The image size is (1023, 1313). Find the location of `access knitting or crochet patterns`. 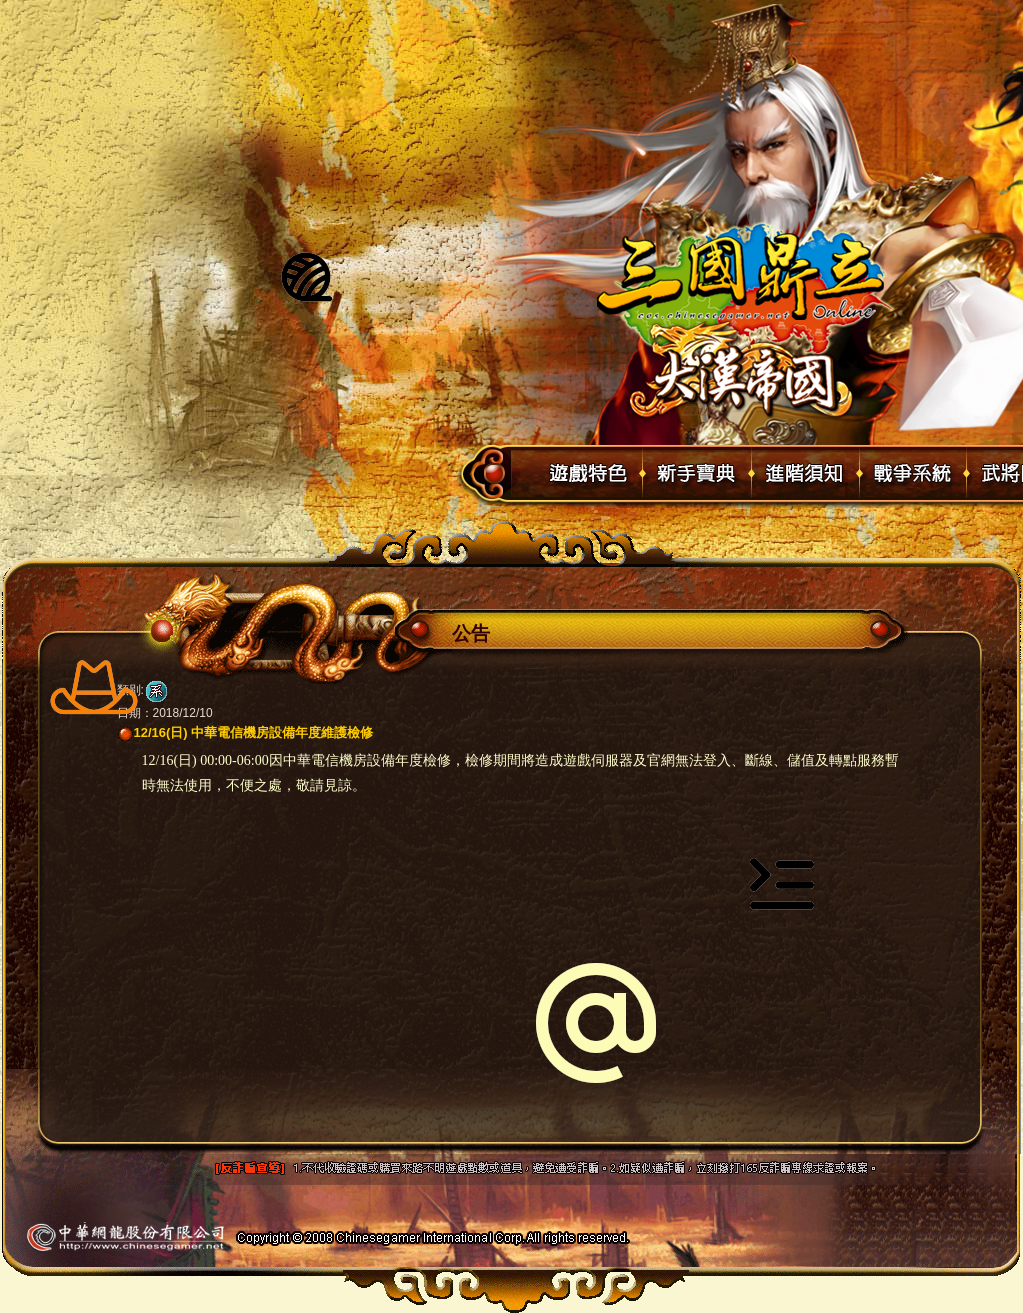

access knitting or crochet patterns is located at coordinates (306, 277).